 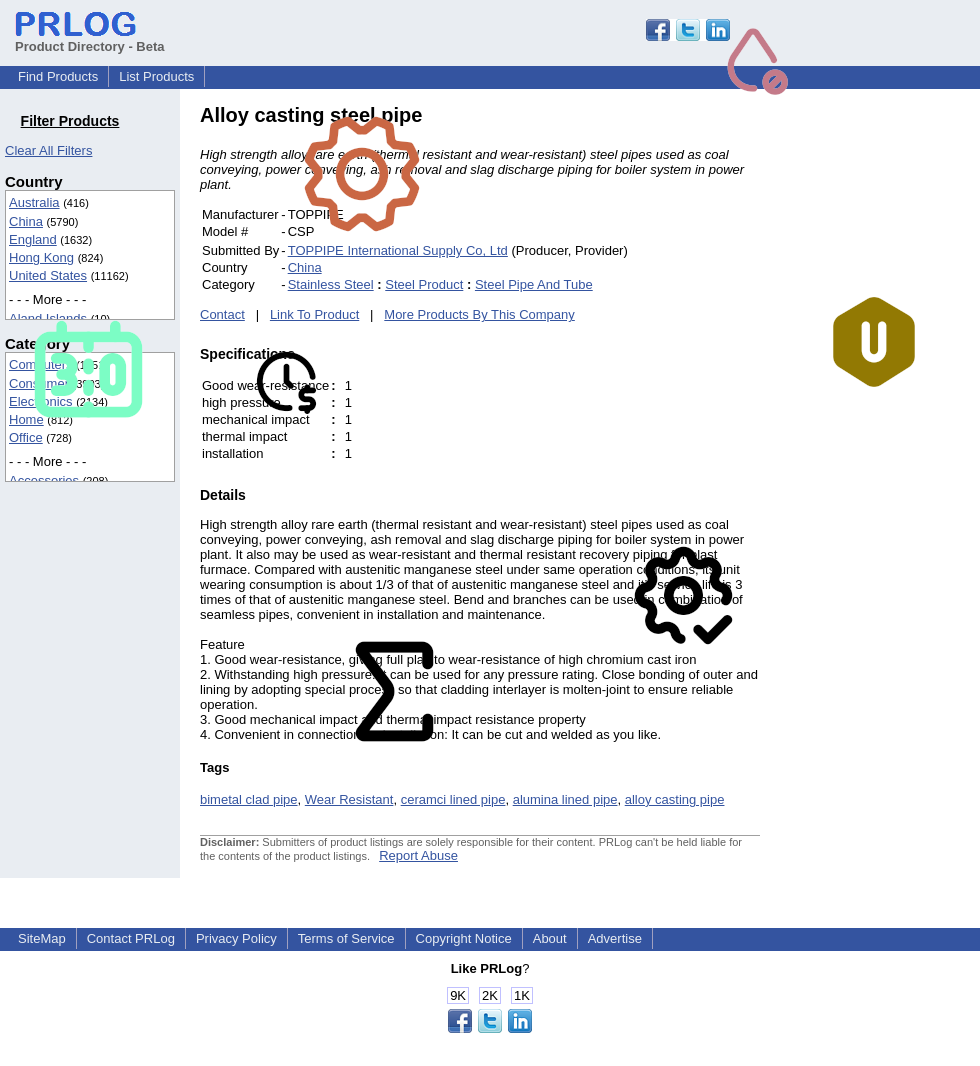 I want to click on calculate sum or total, so click(x=394, y=691).